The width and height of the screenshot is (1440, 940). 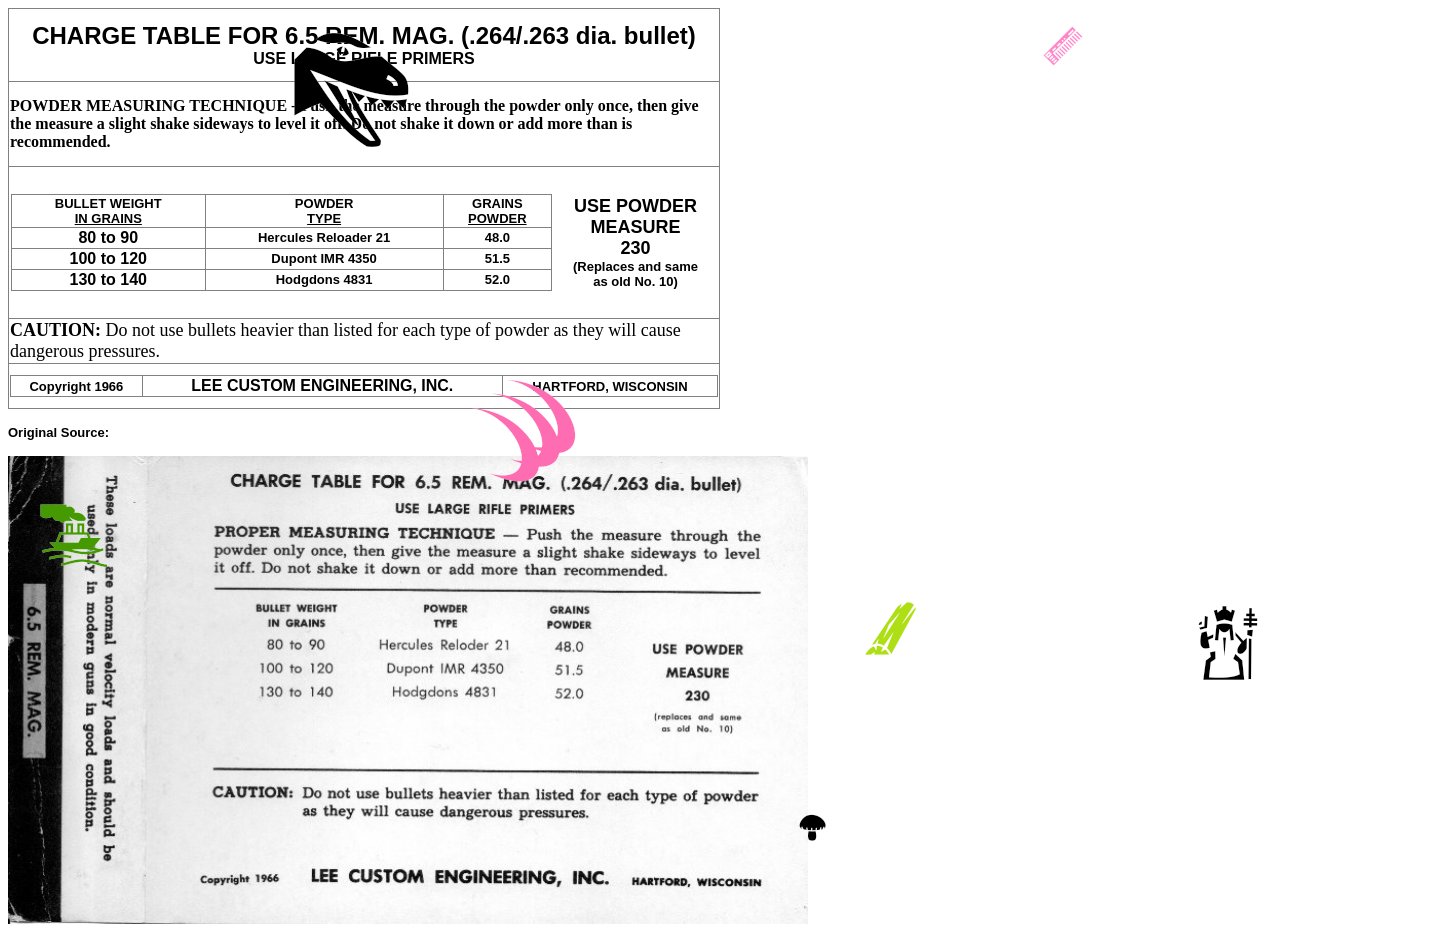 I want to click on mushroom power-up or collectible item, so click(x=812, y=827).